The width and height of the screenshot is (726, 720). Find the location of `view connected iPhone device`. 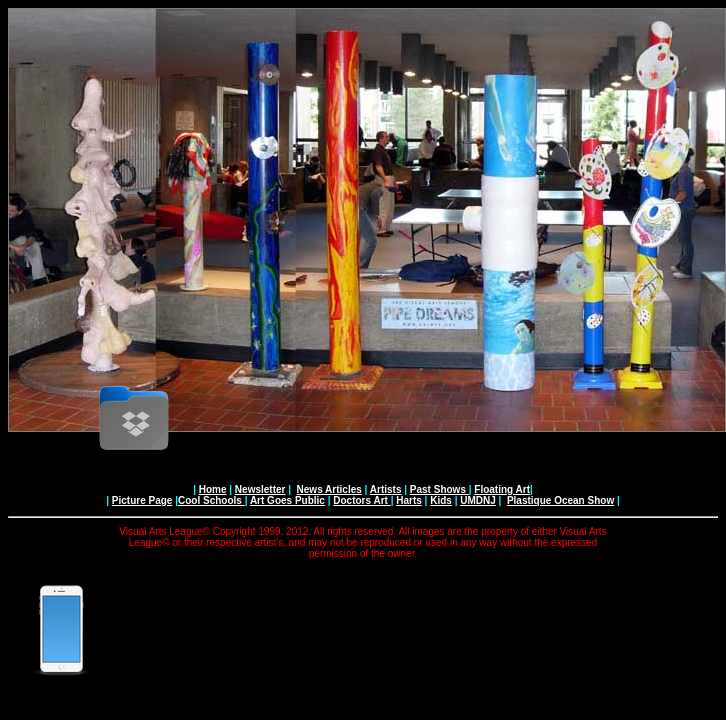

view connected iPhone device is located at coordinates (61, 630).